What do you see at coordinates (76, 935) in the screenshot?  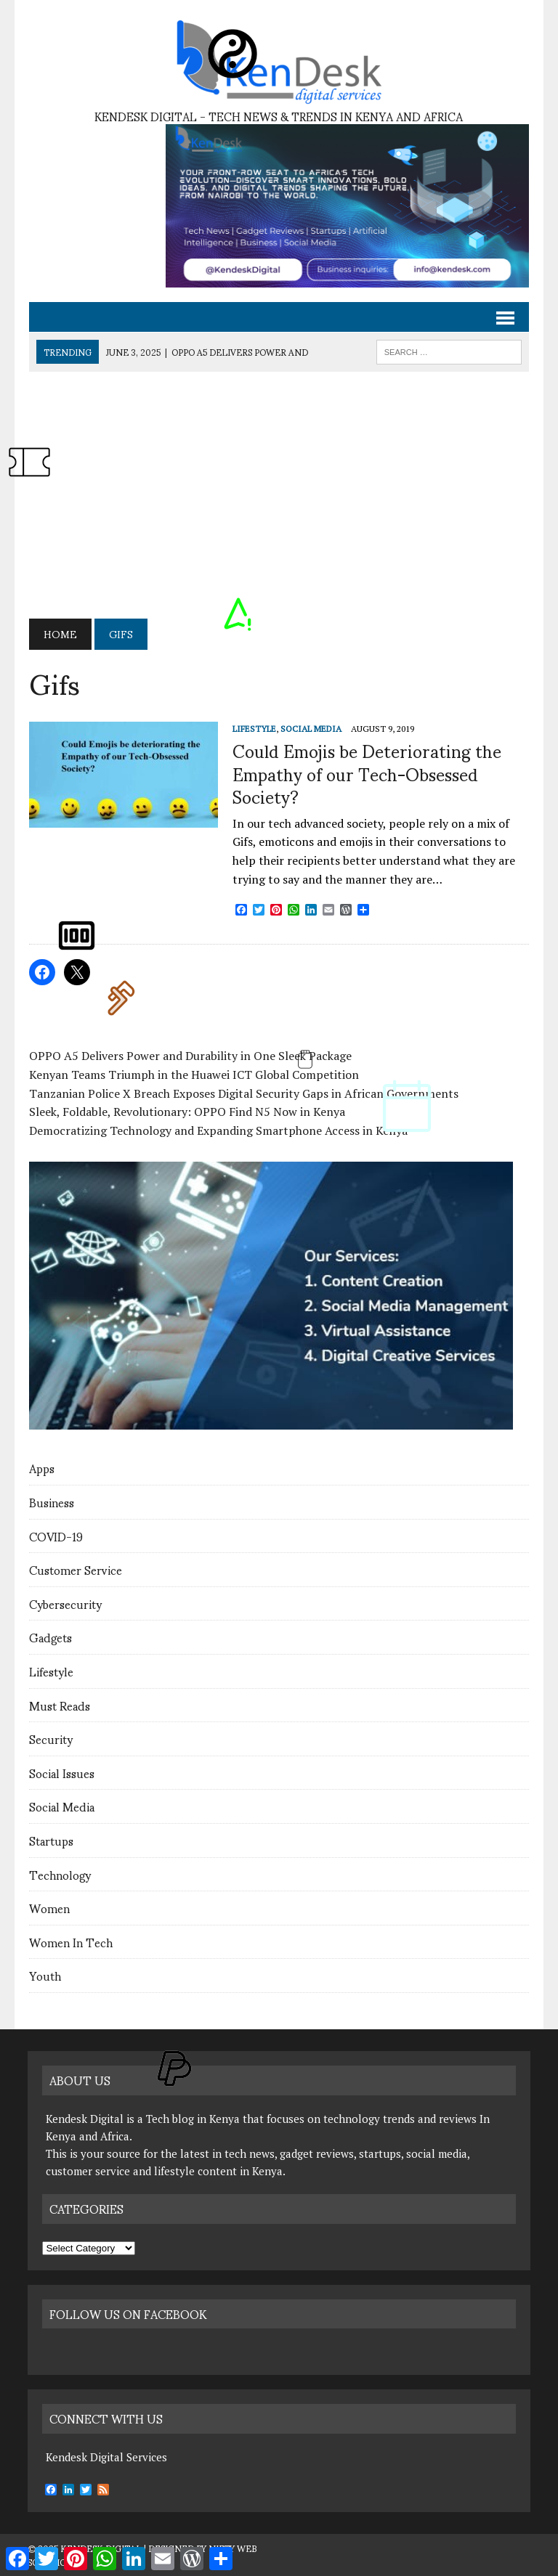 I see `view currency or payment options` at bounding box center [76, 935].